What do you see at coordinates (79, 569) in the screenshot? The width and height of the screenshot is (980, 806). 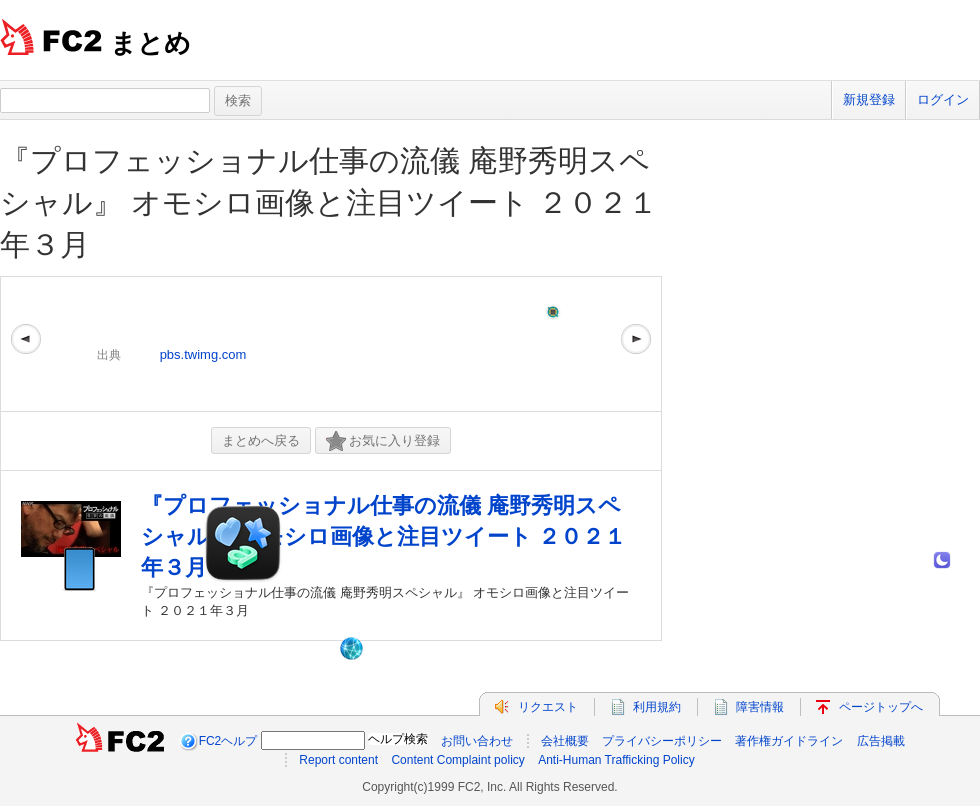 I see `indicates a connected iPad device` at bounding box center [79, 569].